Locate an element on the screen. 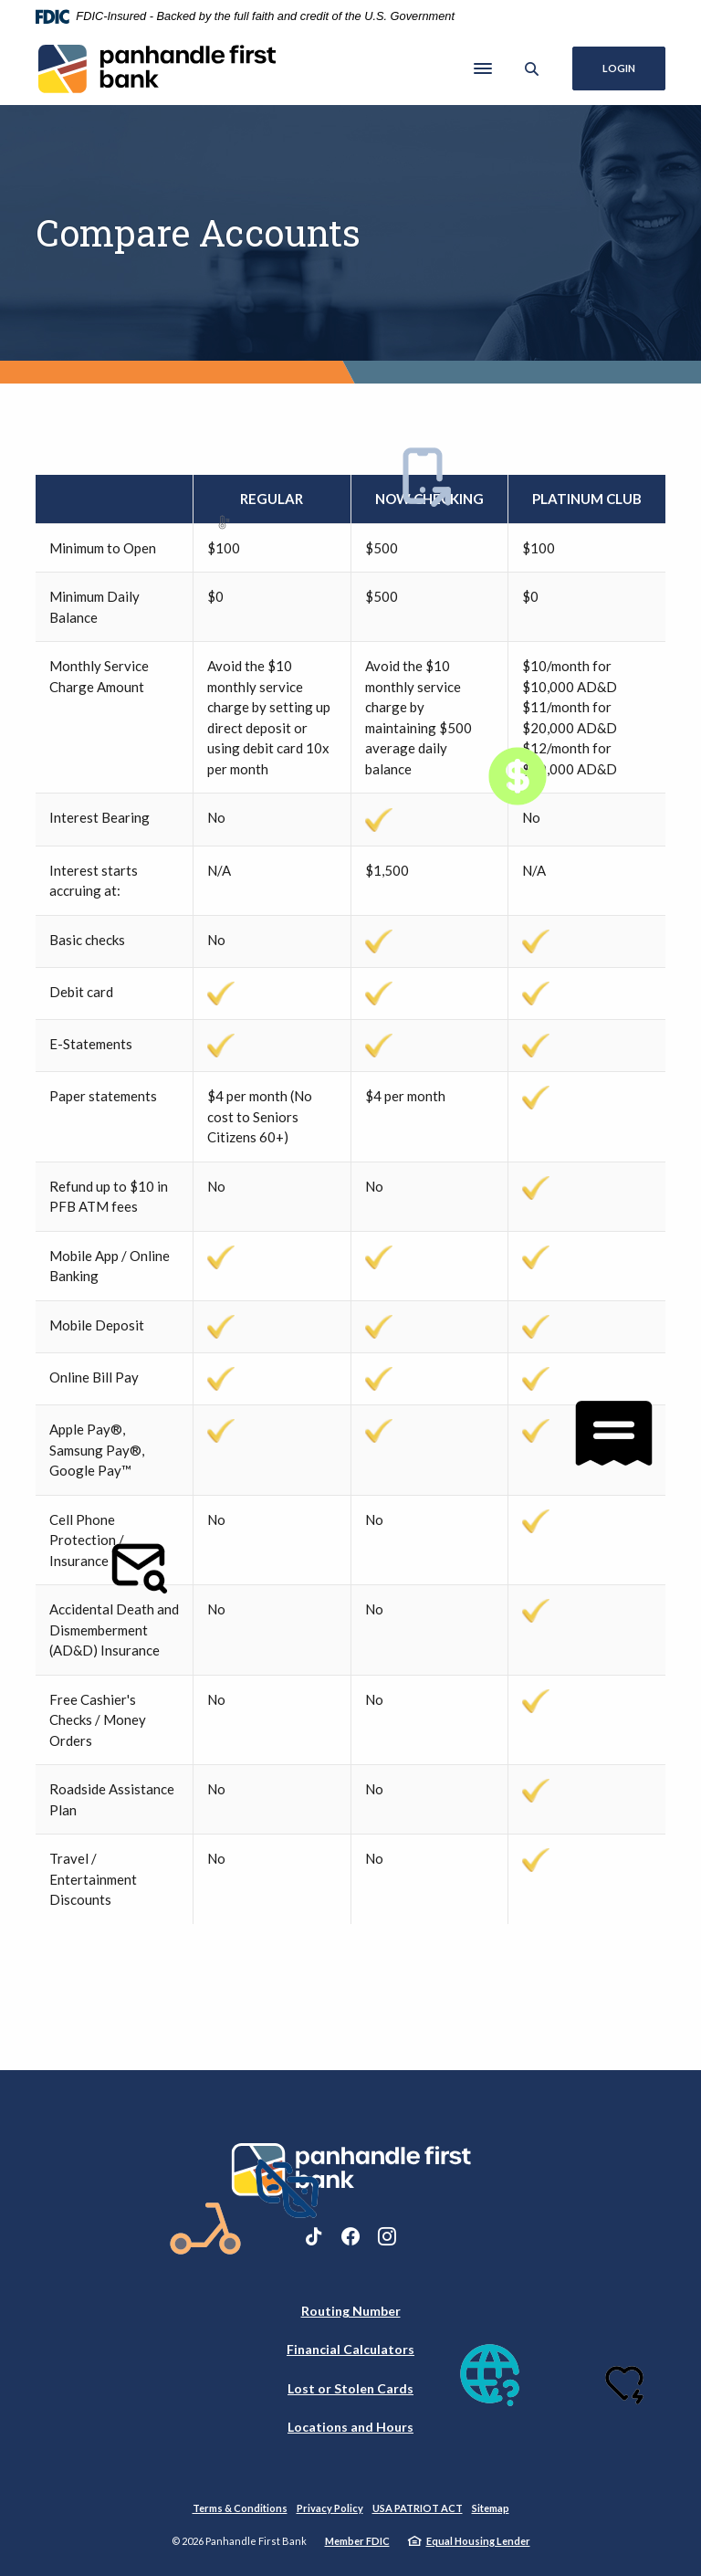 The height and width of the screenshot is (2576, 701). view your account balance is located at coordinates (518, 776).